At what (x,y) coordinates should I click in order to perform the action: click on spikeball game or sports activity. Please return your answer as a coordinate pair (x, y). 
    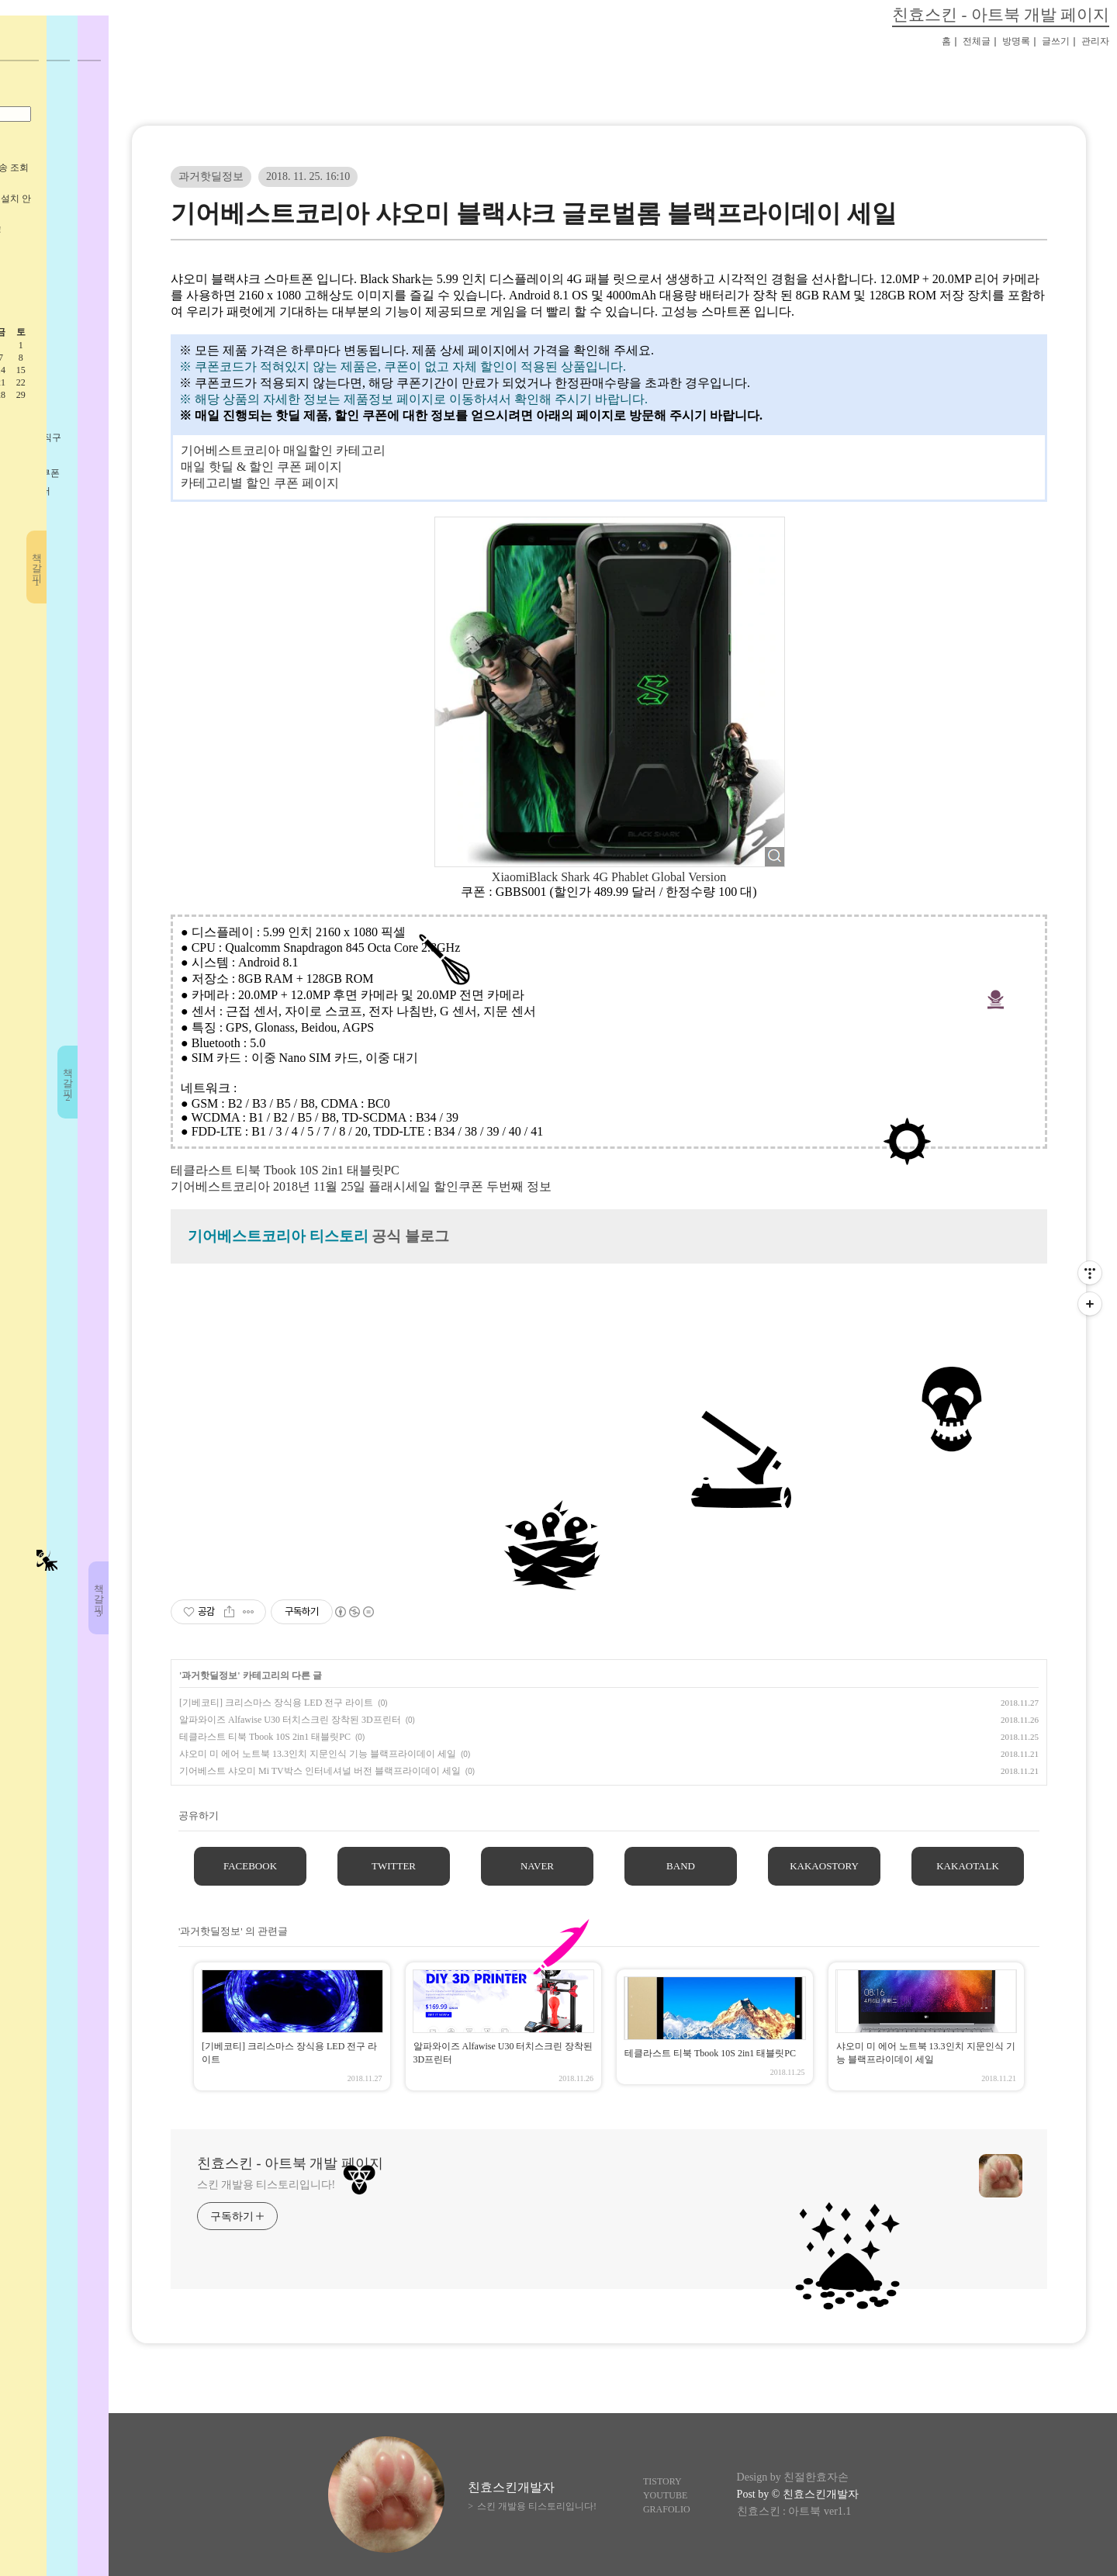
    Looking at the image, I should click on (907, 1141).